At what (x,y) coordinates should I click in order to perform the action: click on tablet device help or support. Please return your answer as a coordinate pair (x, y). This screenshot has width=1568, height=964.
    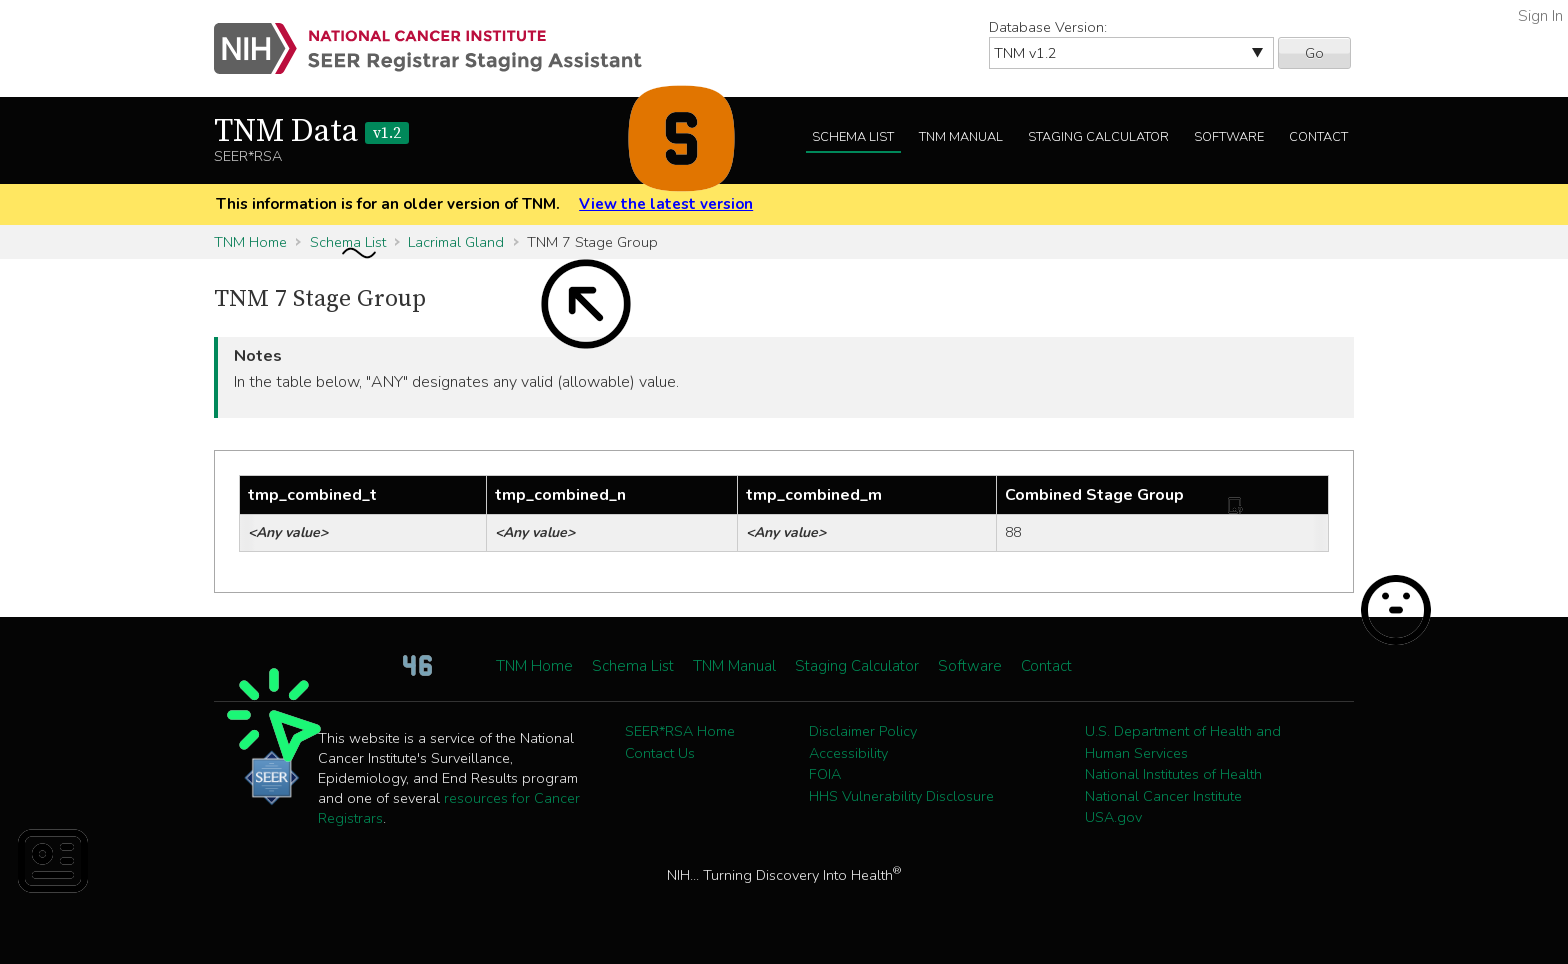
    Looking at the image, I should click on (1234, 505).